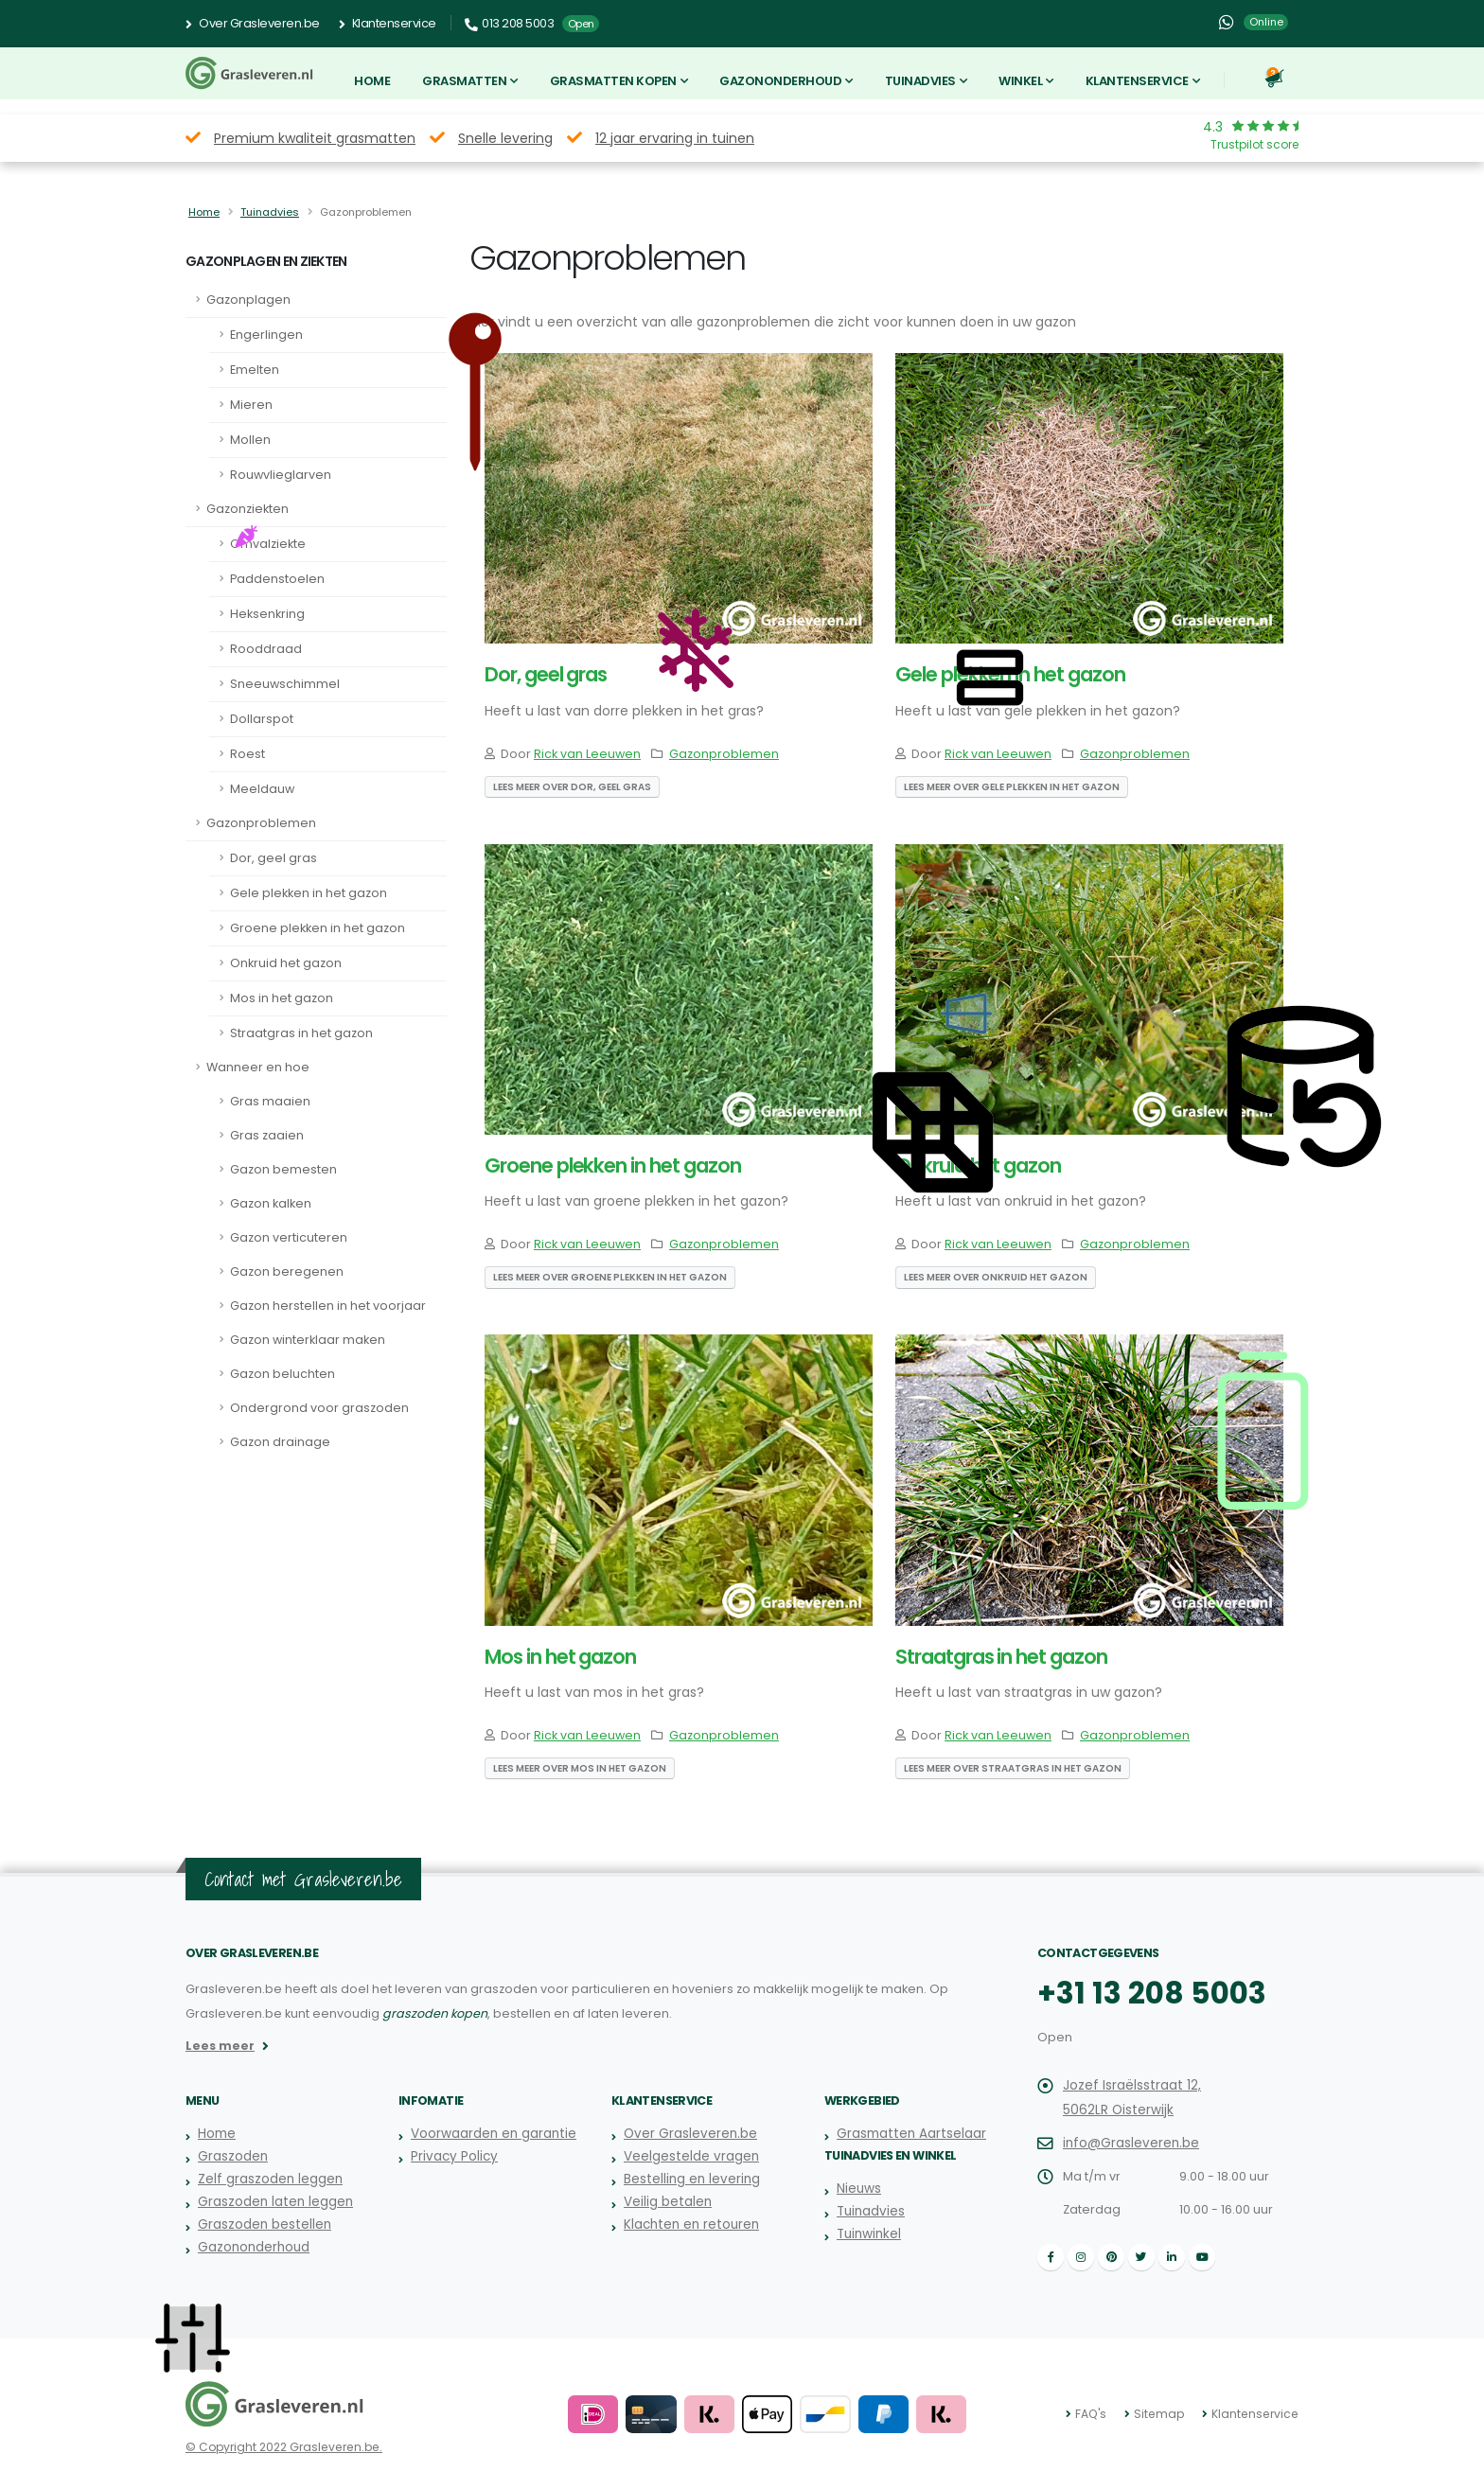 The height and width of the screenshot is (2489, 1484). What do you see at coordinates (246, 537) in the screenshot?
I see `access food or grocery-related features` at bounding box center [246, 537].